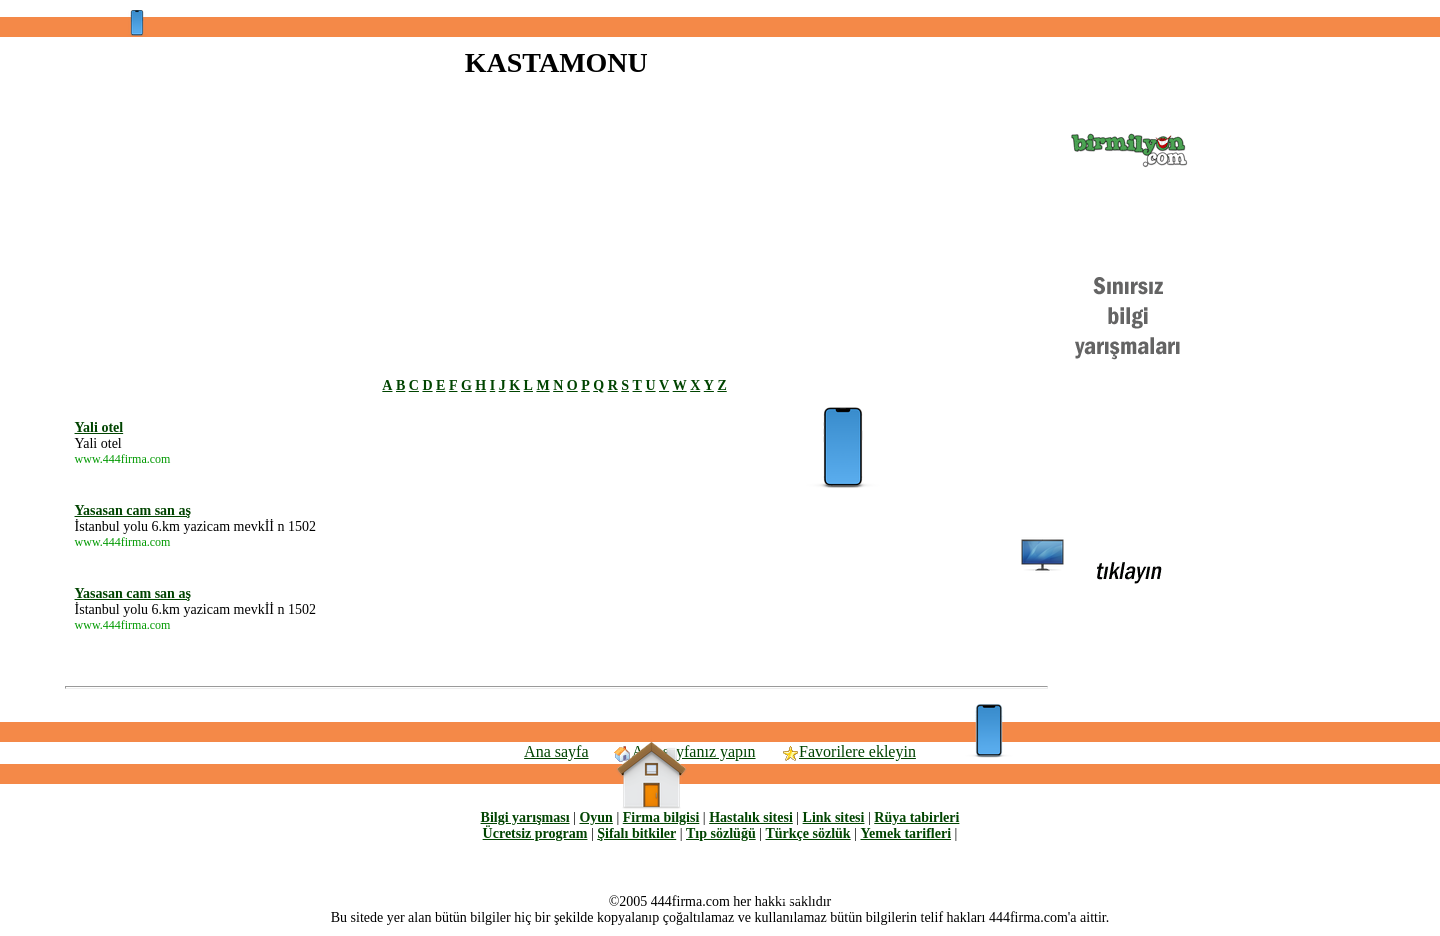  What do you see at coordinates (651, 772) in the screenshot?
I see `access your home folder` at bounding box center [651, 772].